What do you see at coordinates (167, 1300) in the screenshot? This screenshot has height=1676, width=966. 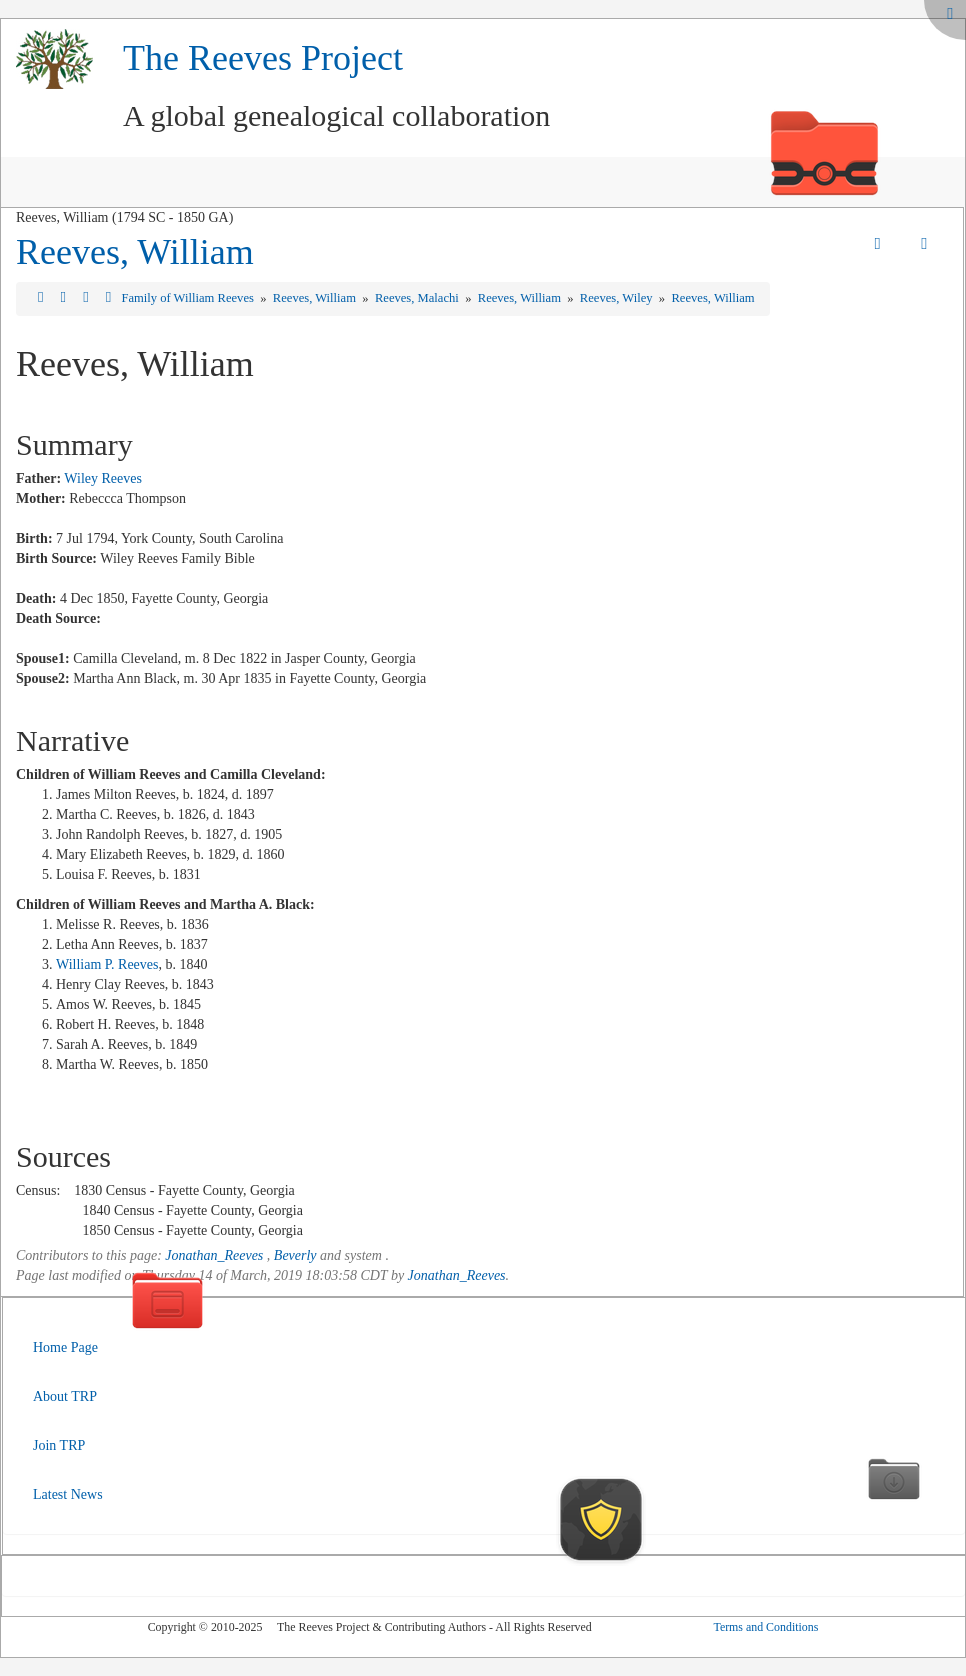 I see `open desktop folder` at bounding box center [167, 1300].